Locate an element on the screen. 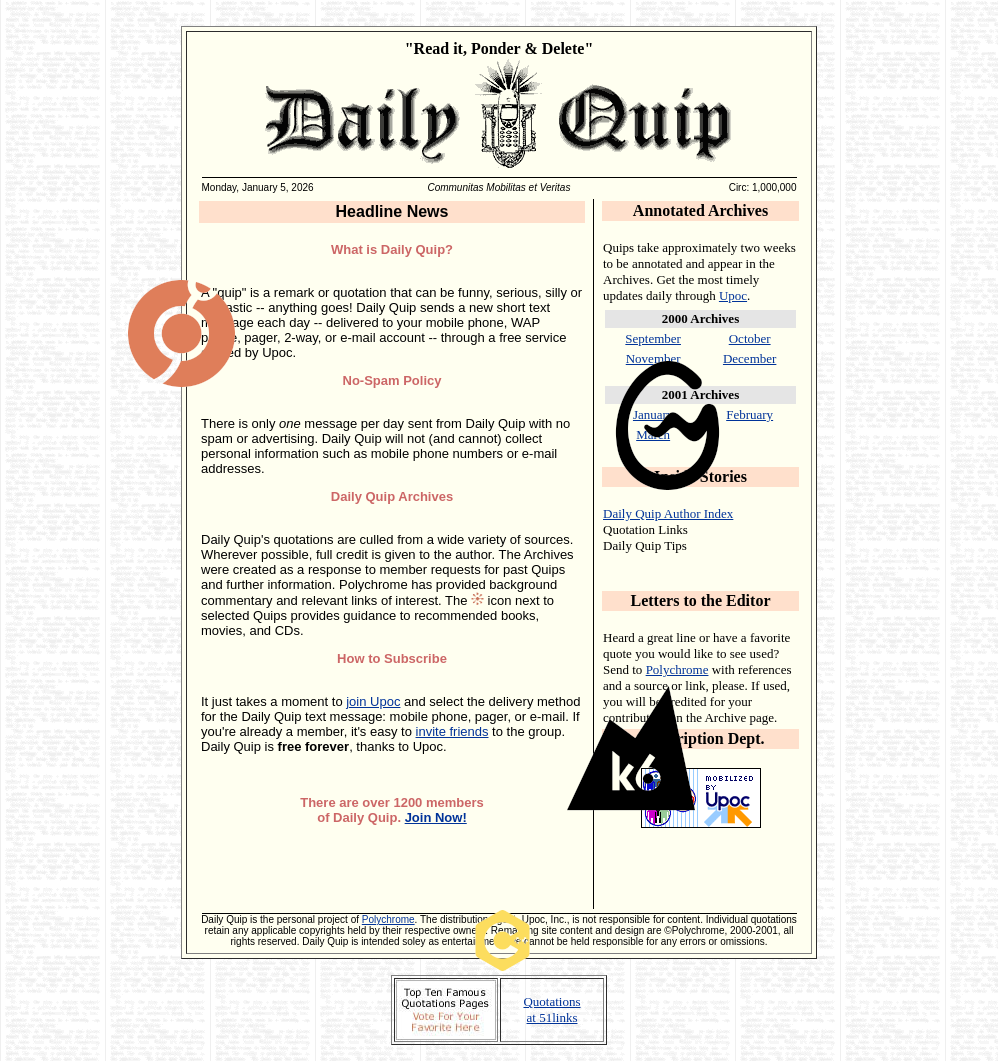  navigate to the Leptos framework homepage is located at coordinates (181, 333).